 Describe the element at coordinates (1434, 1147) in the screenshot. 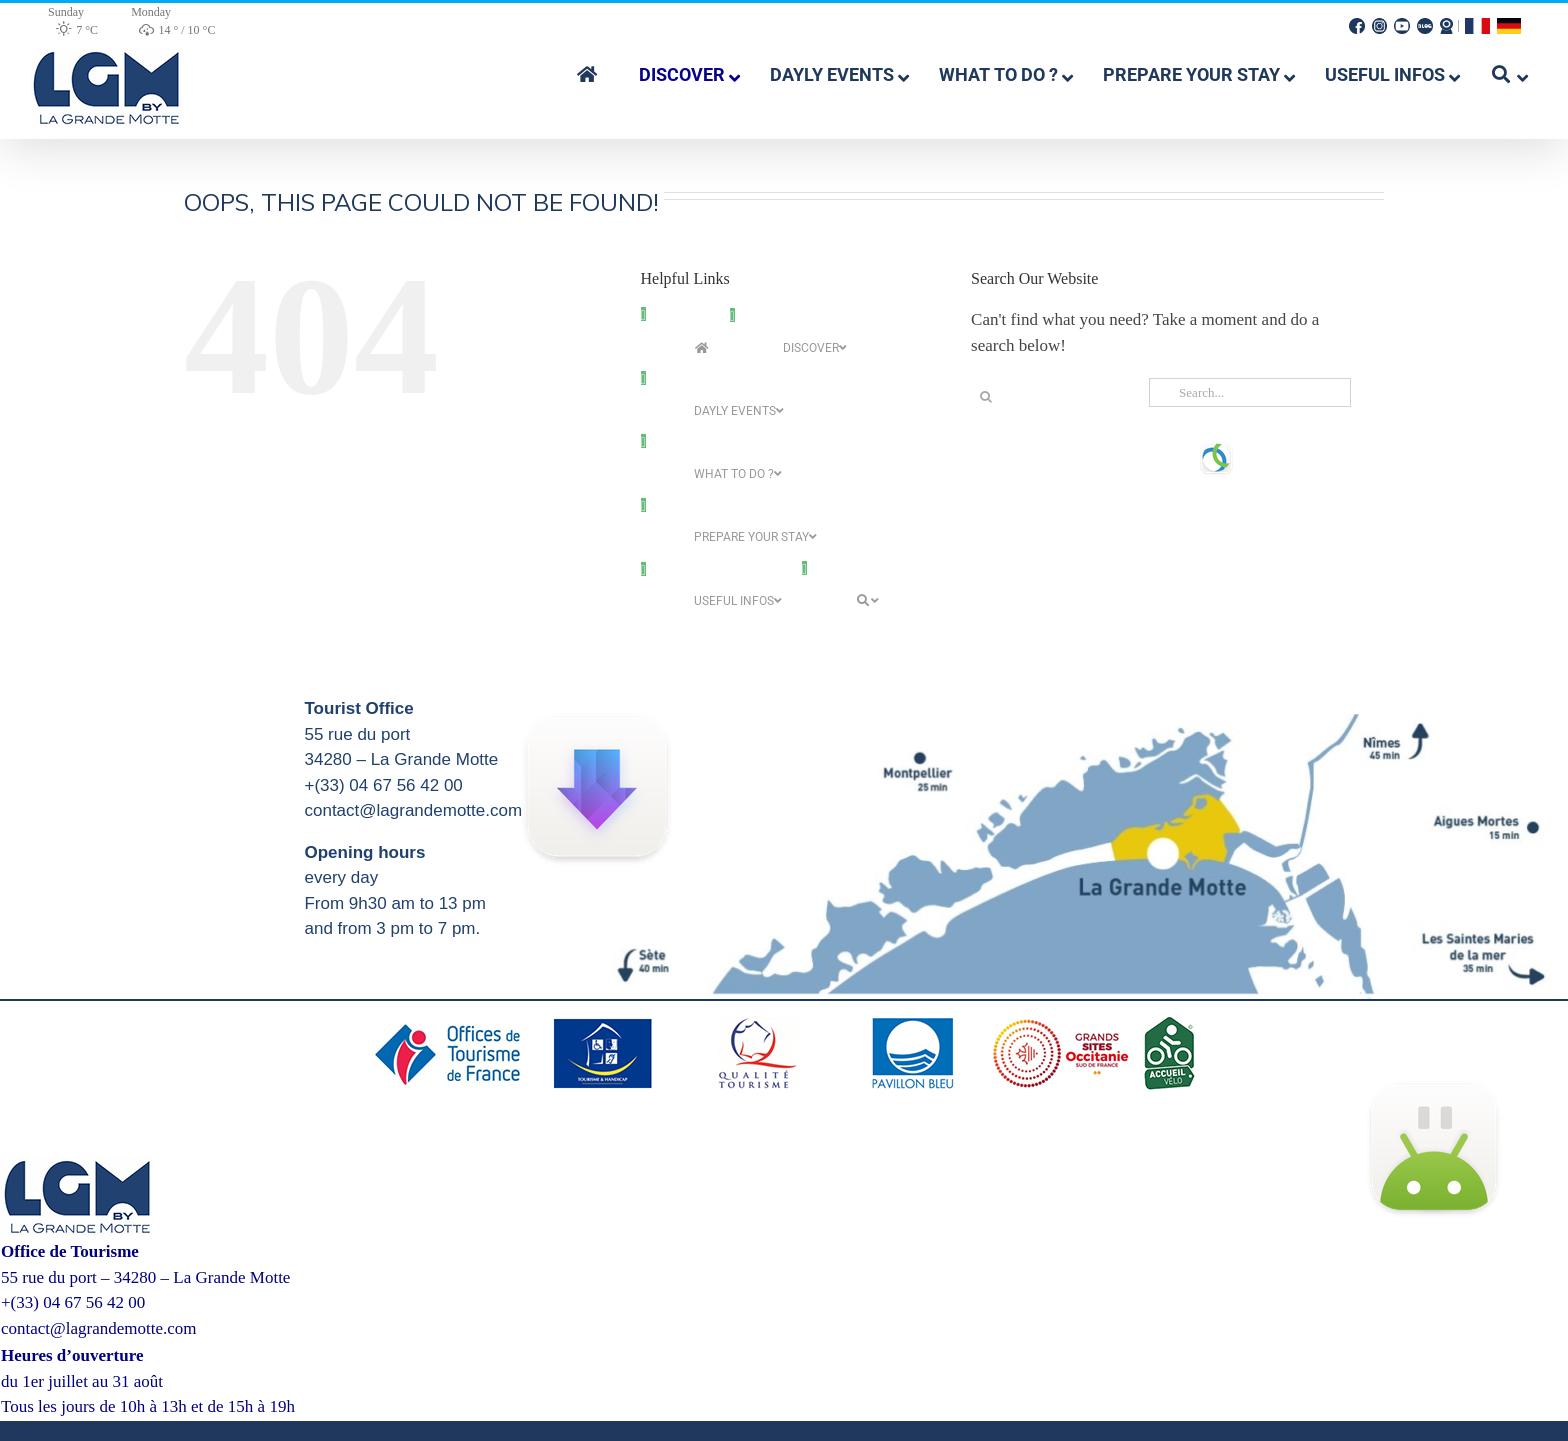

I see `open android file transfer app` at that location.